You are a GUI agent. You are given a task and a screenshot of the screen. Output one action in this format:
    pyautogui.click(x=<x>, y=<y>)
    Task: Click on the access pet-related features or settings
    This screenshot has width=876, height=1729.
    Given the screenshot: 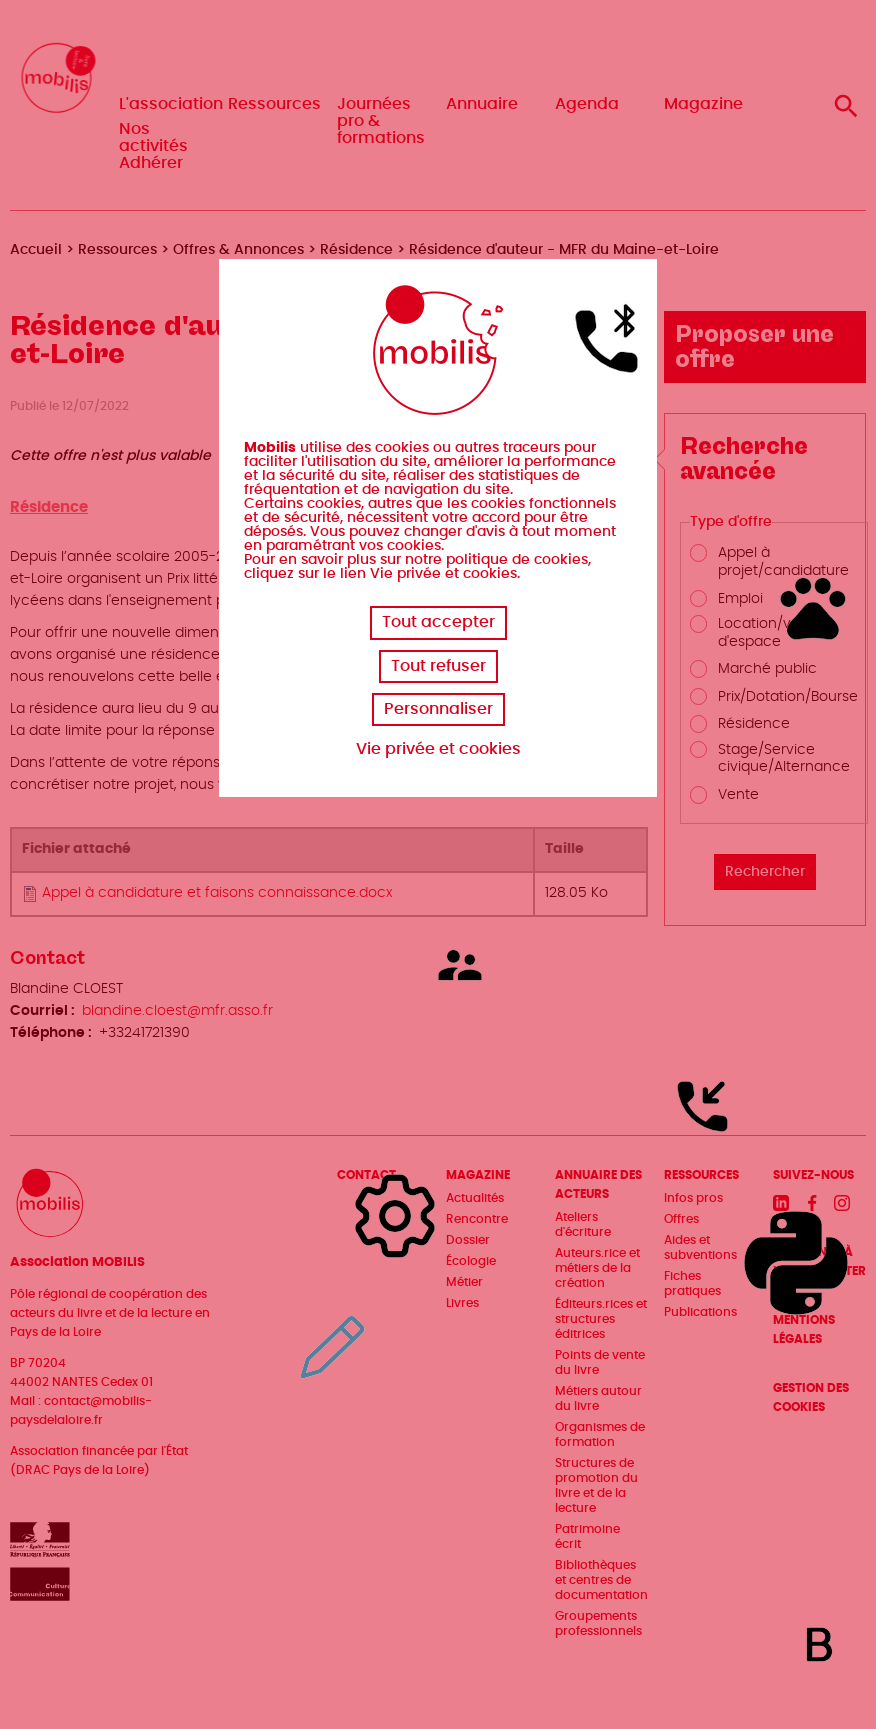 What is the action you would take?
    pyautogui.click(x=813, y=607)
    